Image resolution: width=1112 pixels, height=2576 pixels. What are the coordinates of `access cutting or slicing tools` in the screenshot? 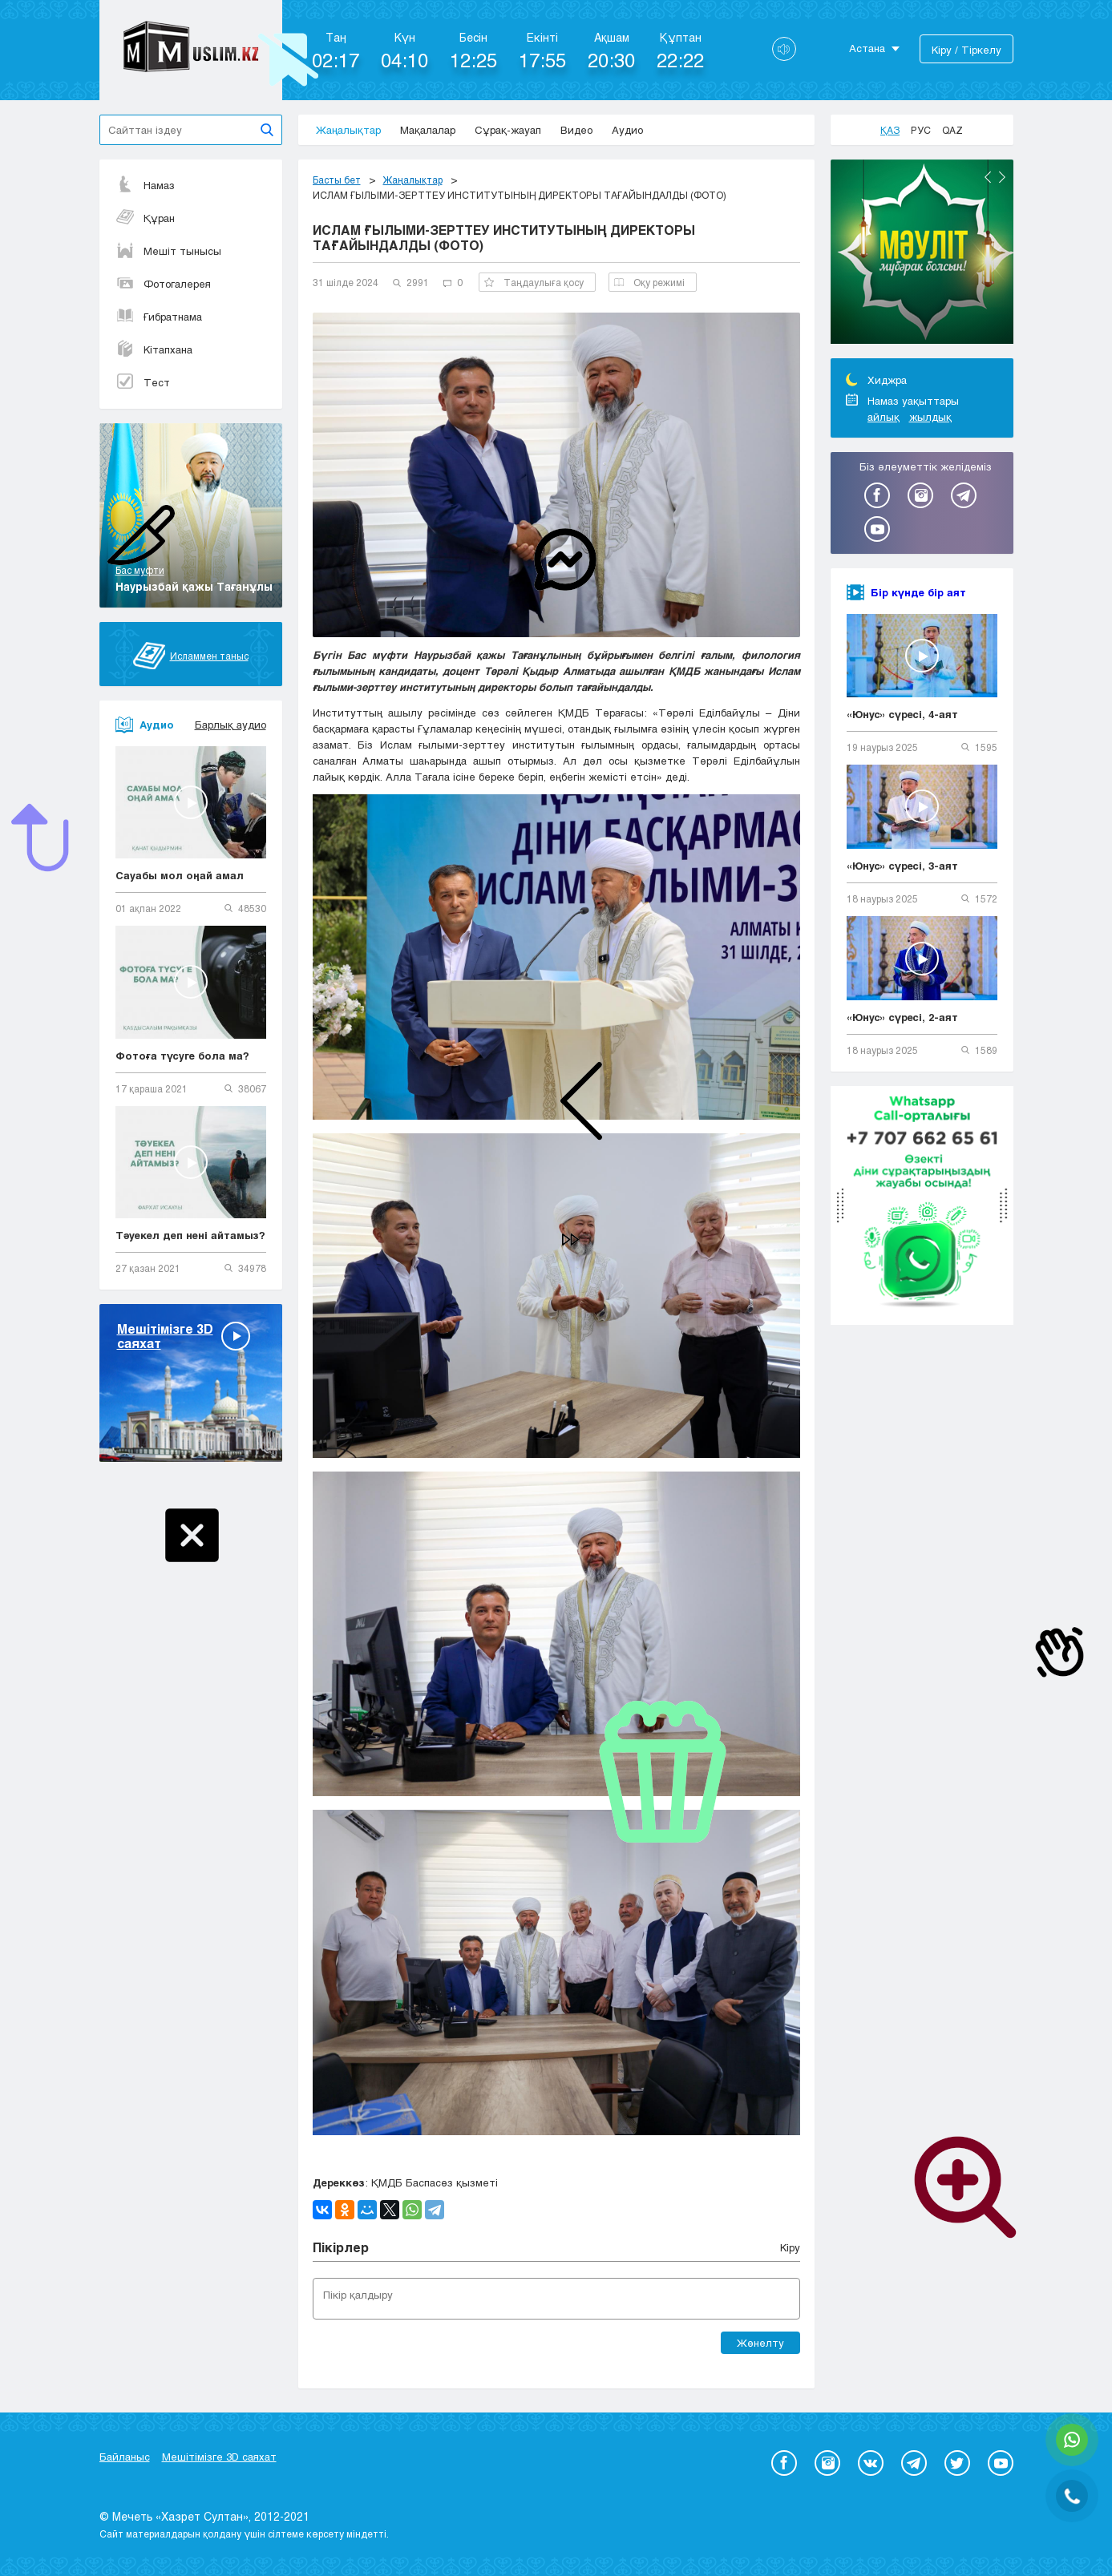 It's located at (141, 536).